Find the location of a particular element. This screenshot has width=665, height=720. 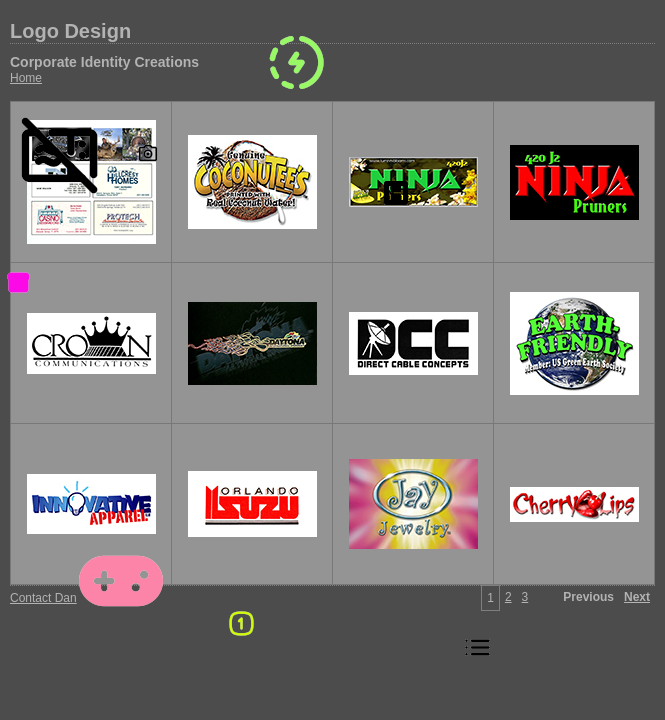

charging in progress is located at coordinates (296, 62).